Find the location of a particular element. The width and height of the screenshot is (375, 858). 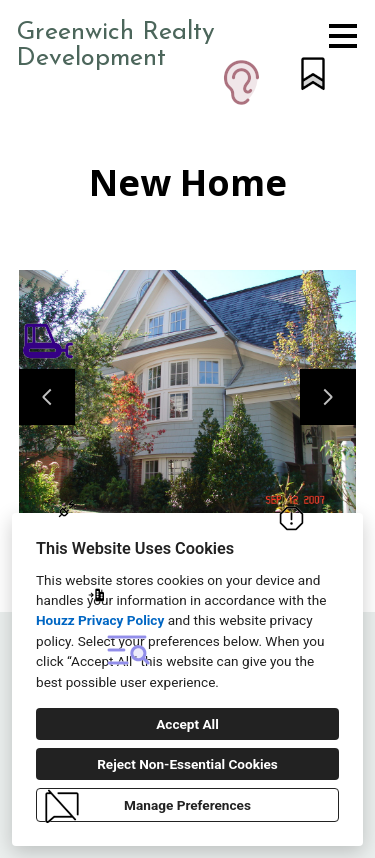

mute or disable chat notifications is located at coordinates (62, 805).